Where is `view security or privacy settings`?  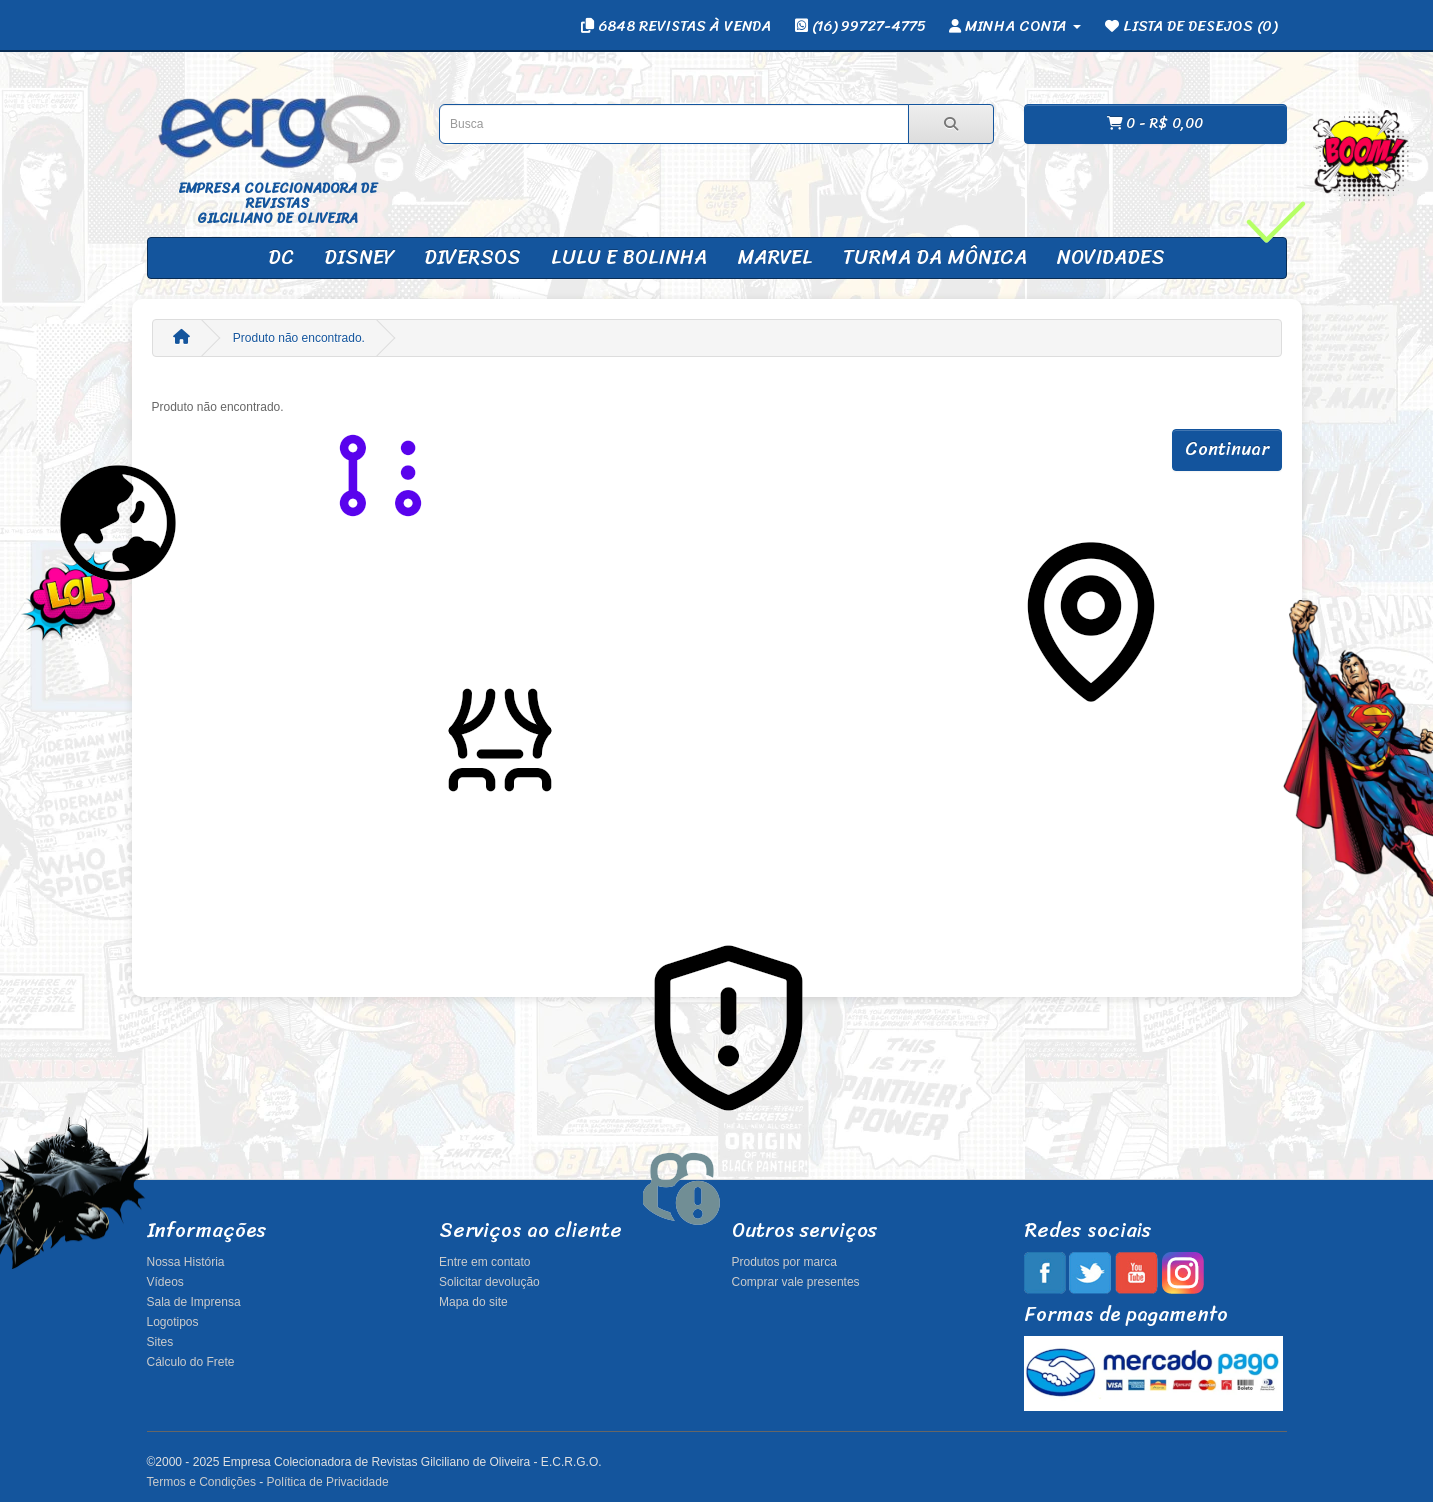
view security or privacy settings is located at coordinates (728, 1029).